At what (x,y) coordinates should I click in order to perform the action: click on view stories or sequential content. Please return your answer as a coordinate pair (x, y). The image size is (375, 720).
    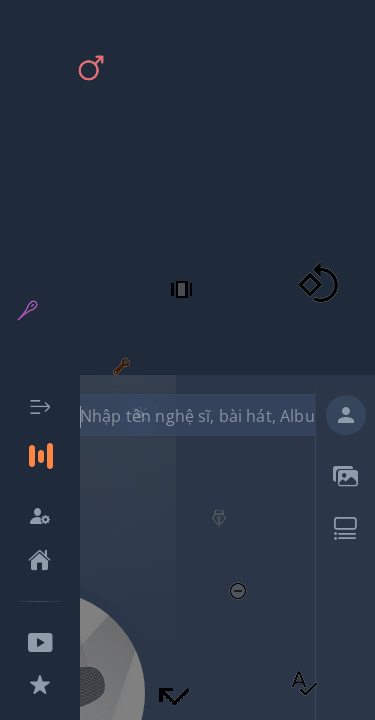
    Looking at the image, I should click on (182, 290).